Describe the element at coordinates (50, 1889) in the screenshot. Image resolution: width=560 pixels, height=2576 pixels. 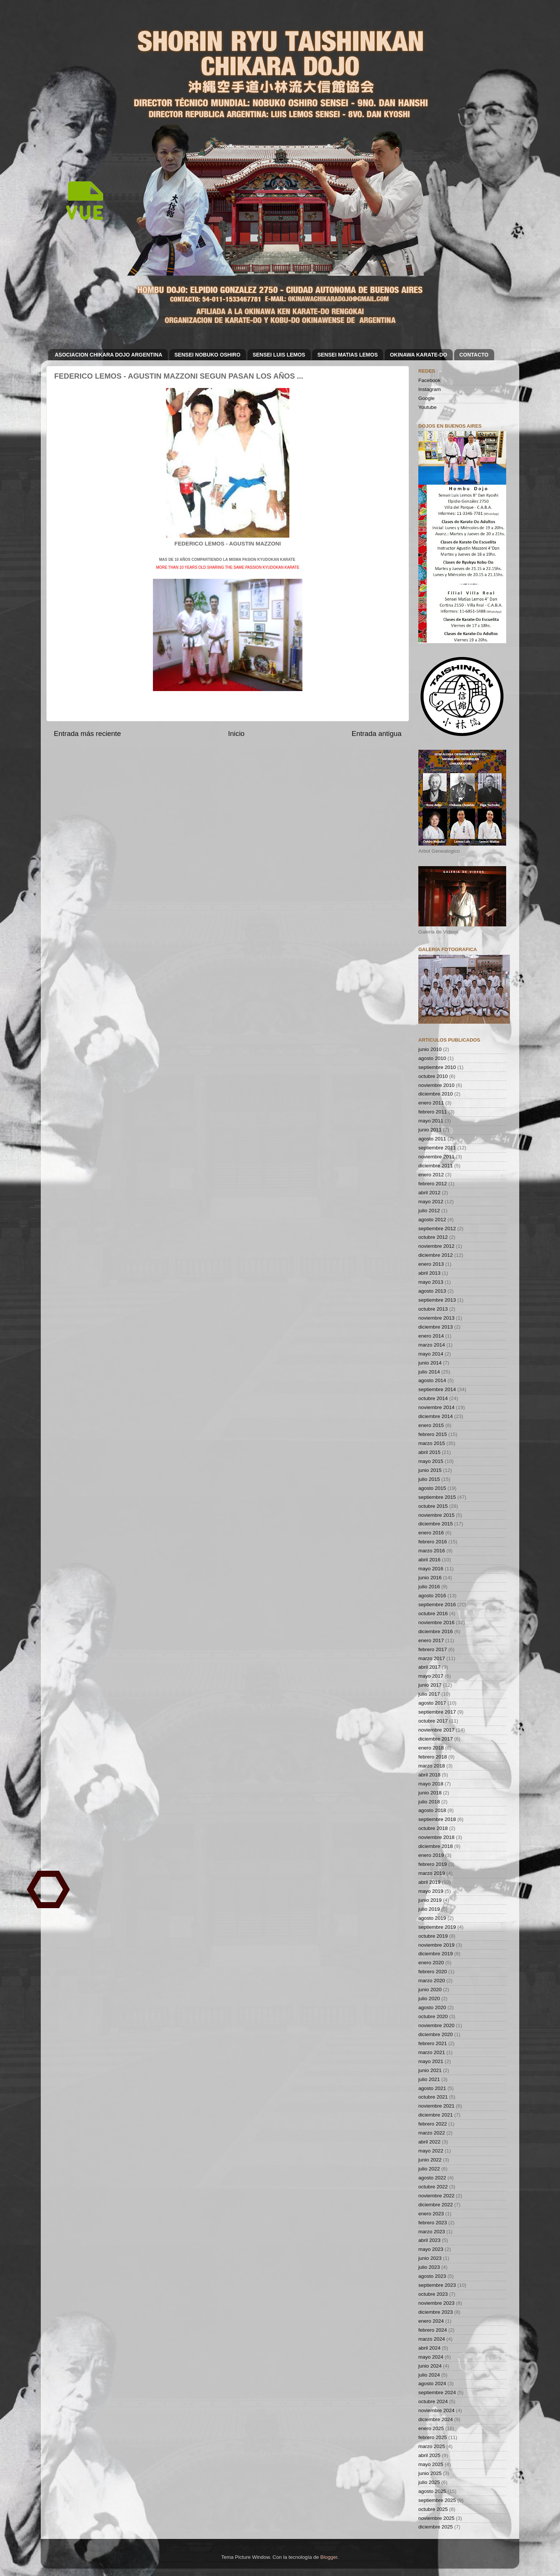
I see `unverified data breakpoint in debug mode` at that location.